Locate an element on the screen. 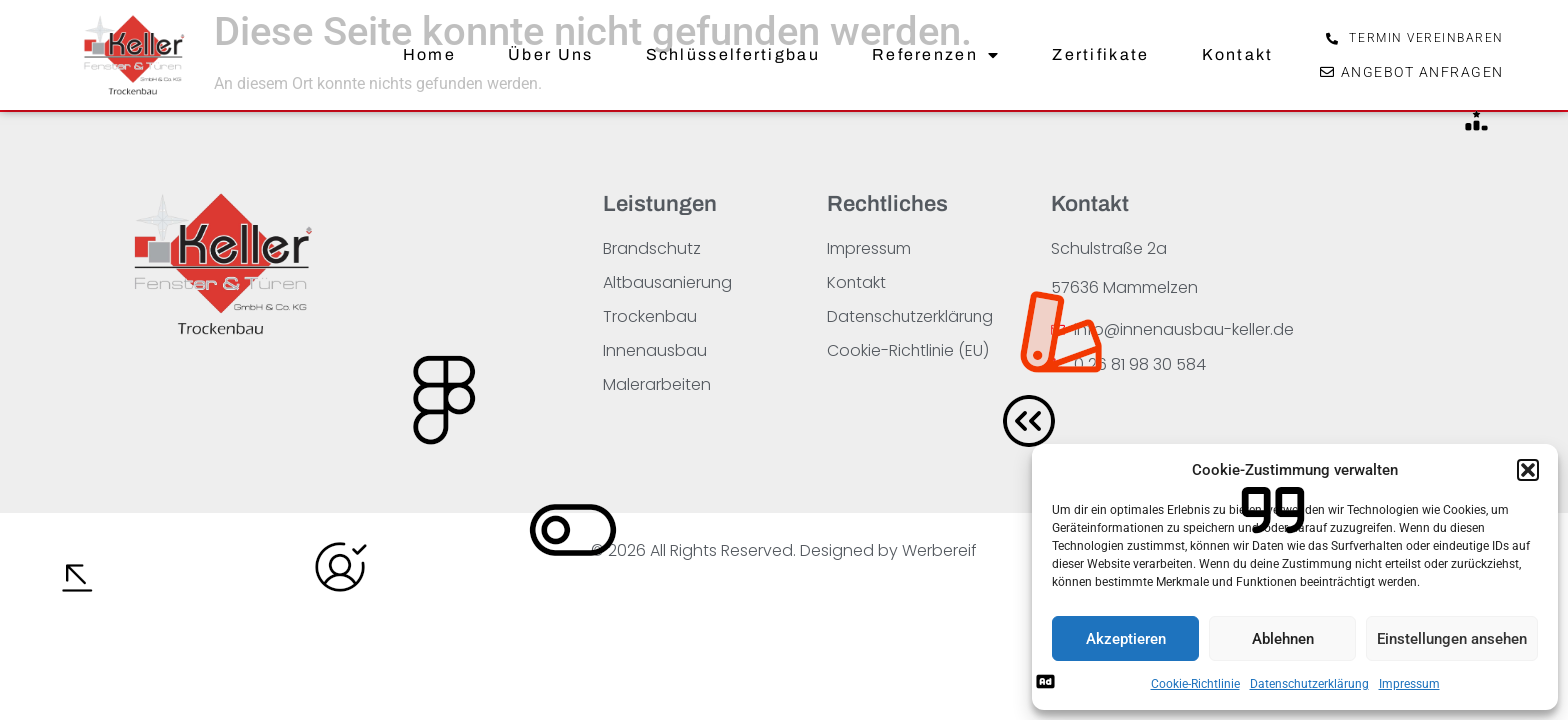 The width and height of the screenshot is (1568, 720). open Figma design file is located at coordinates (442, 398).